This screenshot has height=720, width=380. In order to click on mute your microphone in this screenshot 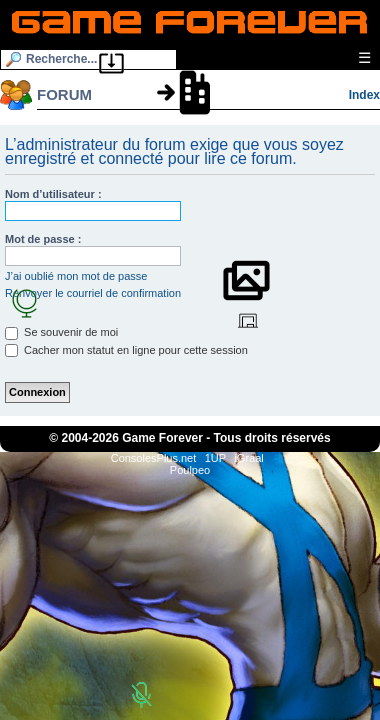, I will do `click(141, 694)`.